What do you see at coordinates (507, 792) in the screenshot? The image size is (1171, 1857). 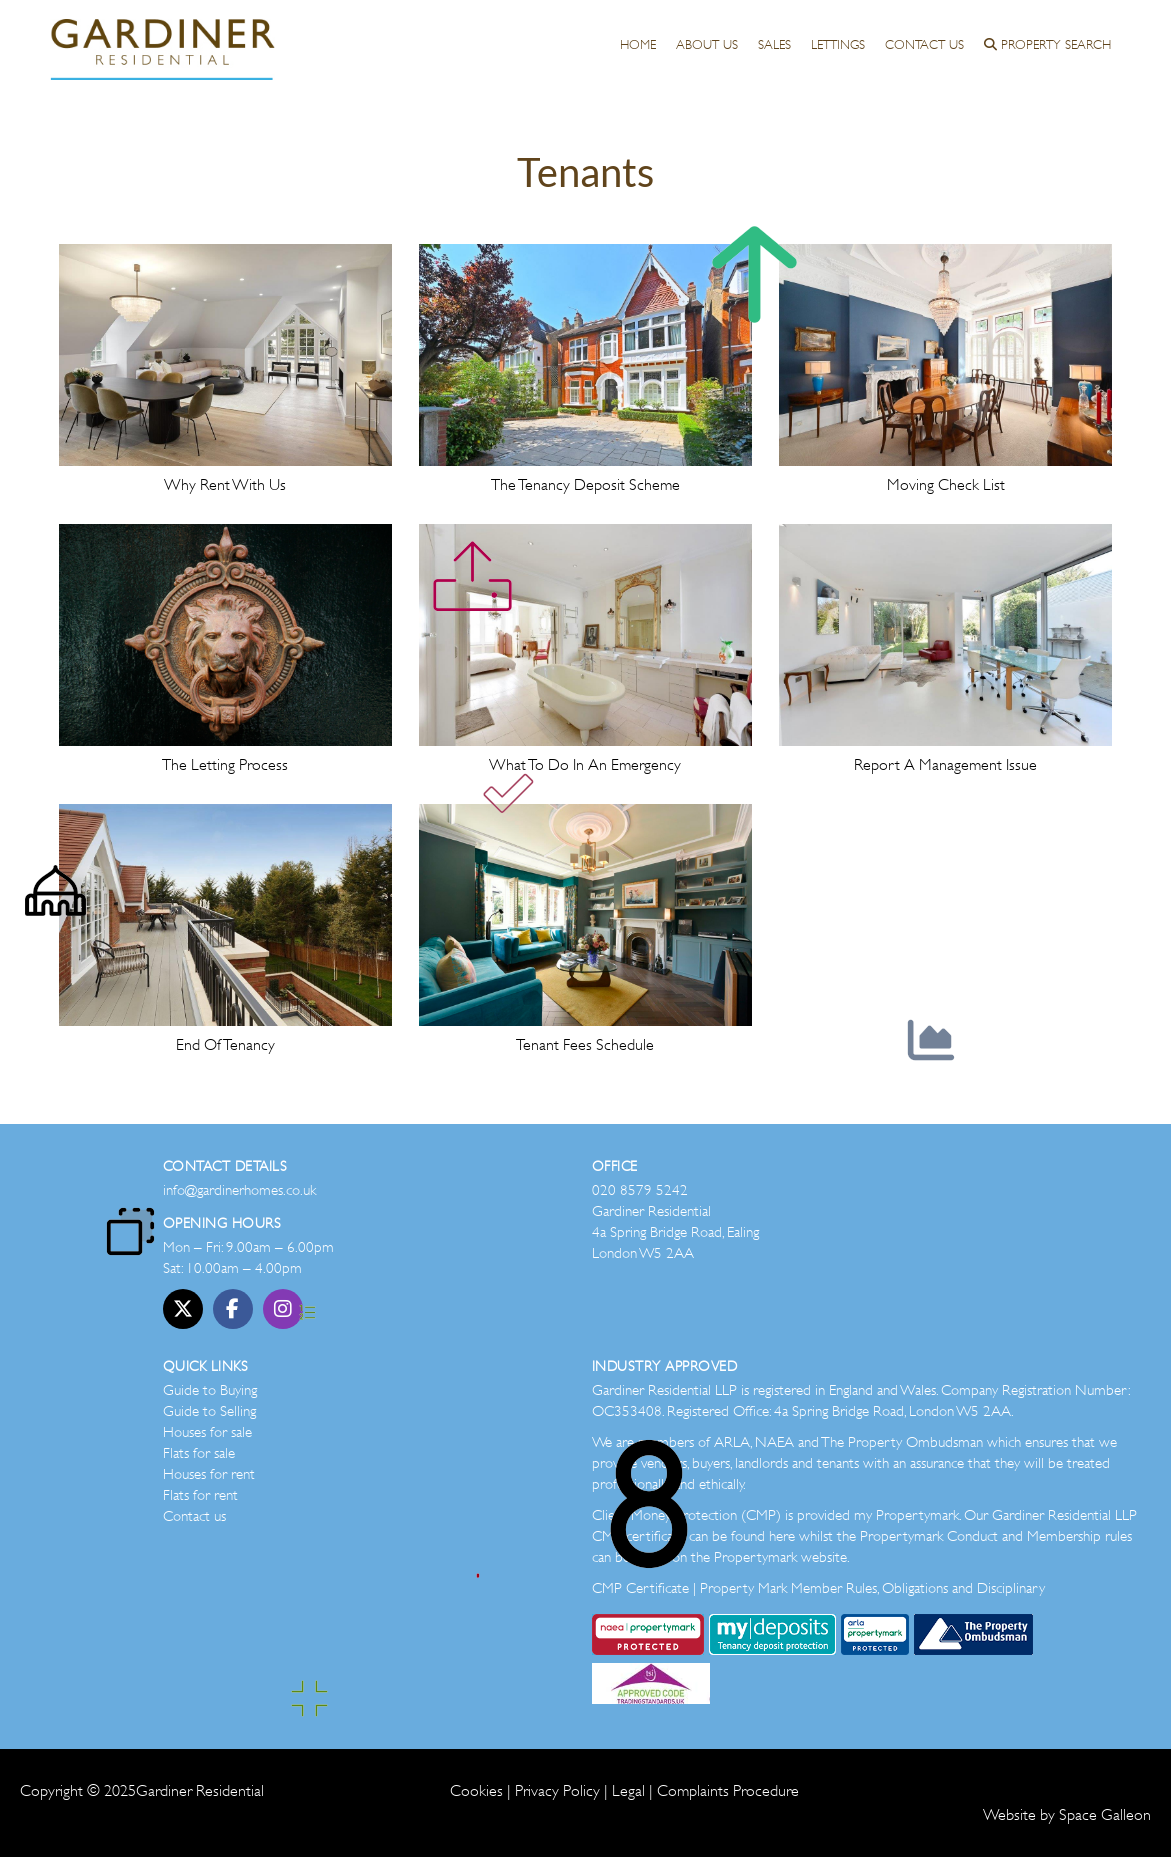 I see `confirm or submit an action` at bounding box center [507, 792].